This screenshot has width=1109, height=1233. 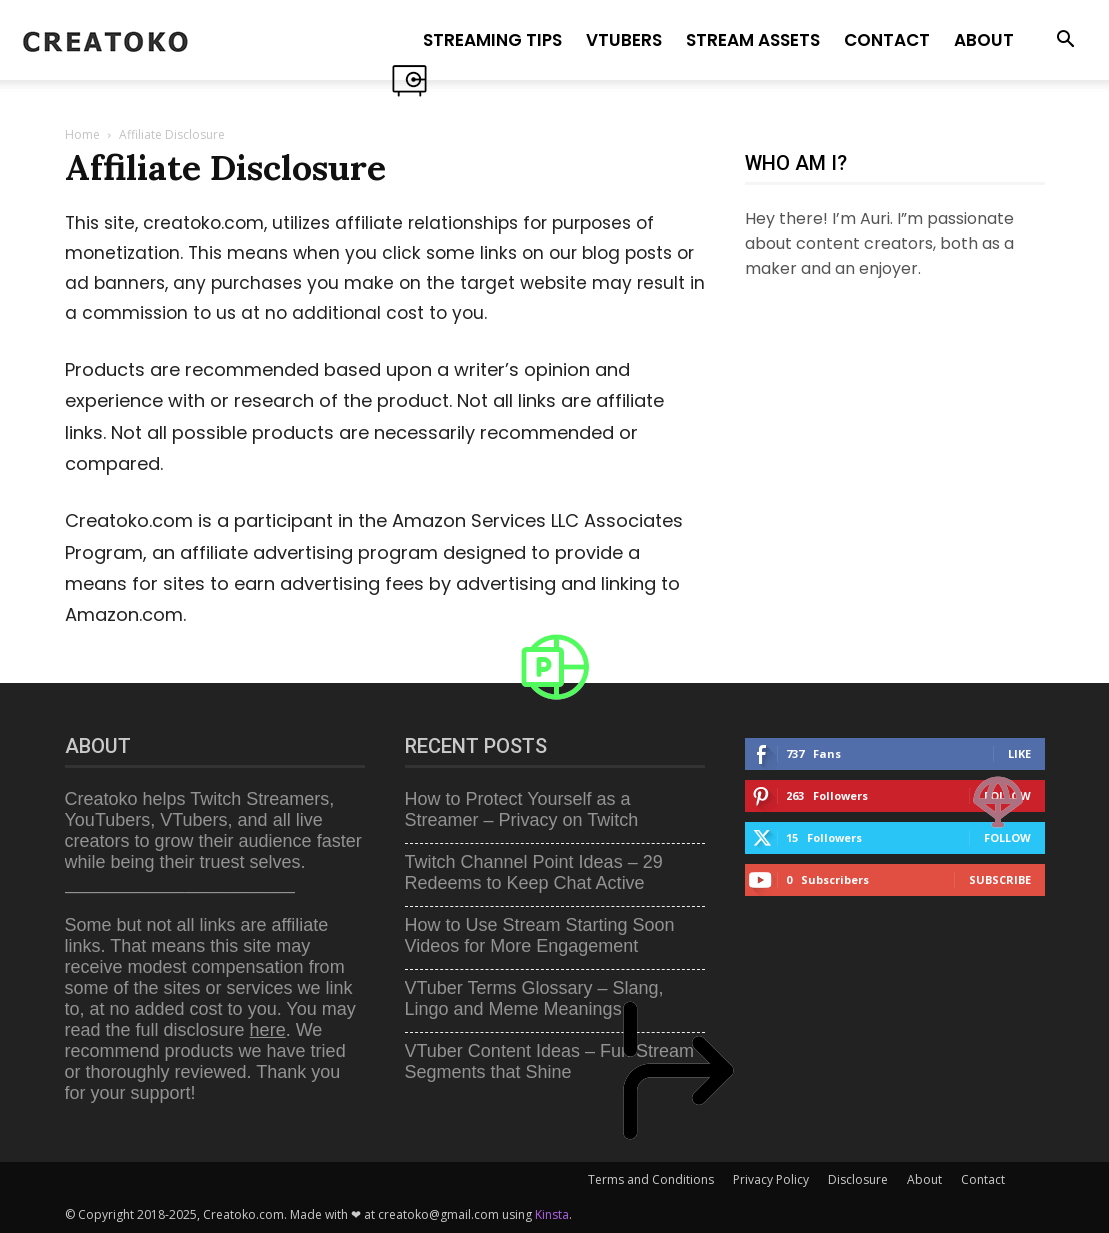 I want to click on take the next right turn, so click(x=671, y=1070).